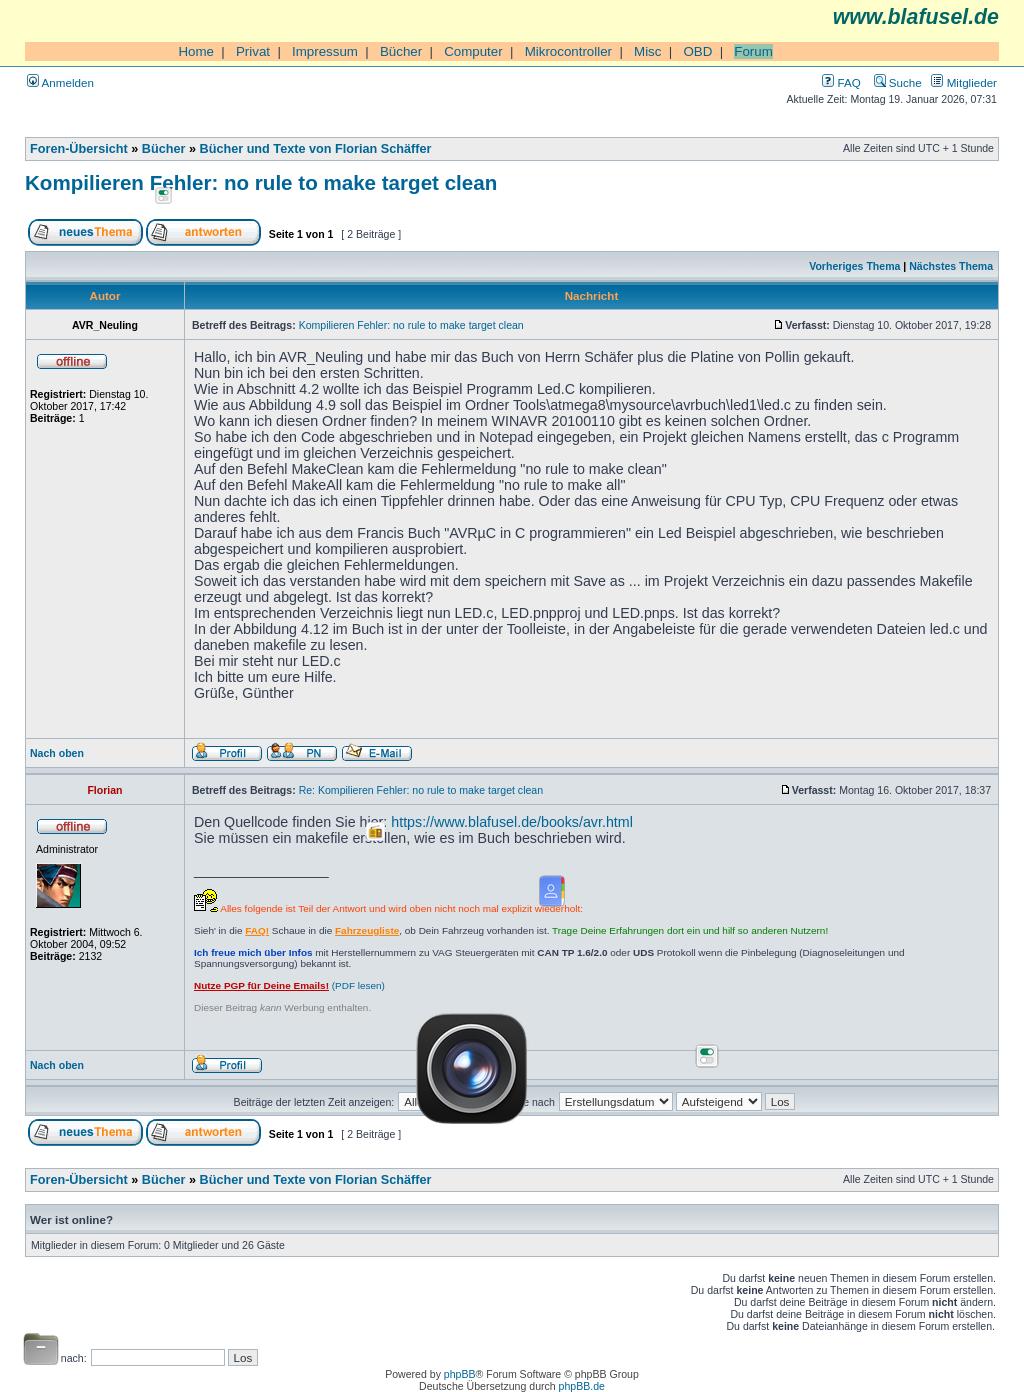 This screenshot has width=1024, height=1392. Describe the element at coordinates (471, 1068) in the screenshot. I see `open the camera app` at that location.